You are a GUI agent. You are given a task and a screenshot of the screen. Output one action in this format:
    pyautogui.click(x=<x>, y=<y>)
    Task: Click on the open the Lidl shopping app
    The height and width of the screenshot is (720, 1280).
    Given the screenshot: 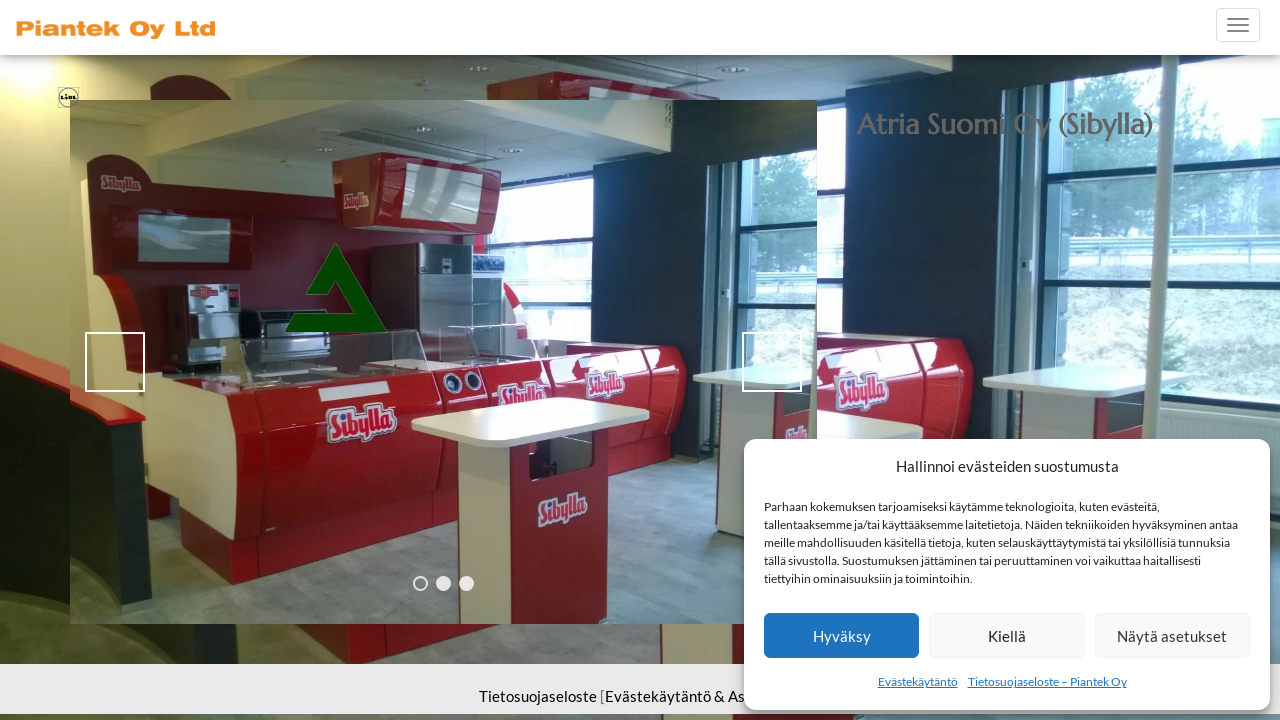 What is the action you would take?
    pyautogui.click(x=68, y=97)
    